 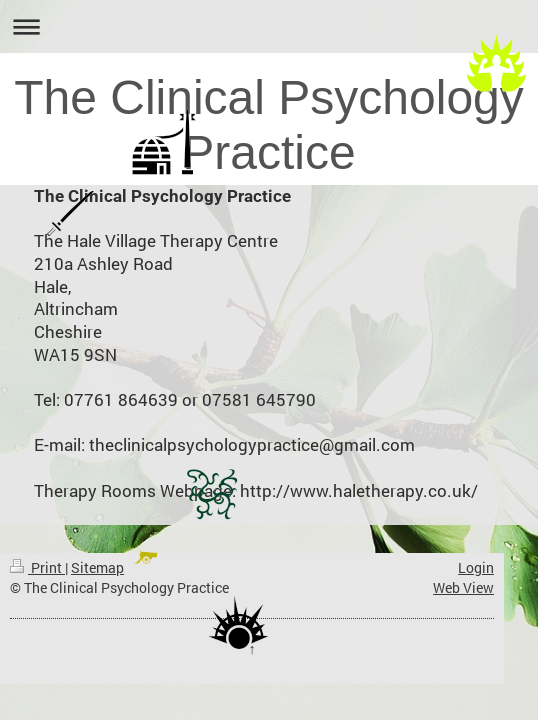 What do you see at coordinates (238, 622) in the screenshot?
I see `view in-game time or day/night cycle` at bounding box center [238, 622].